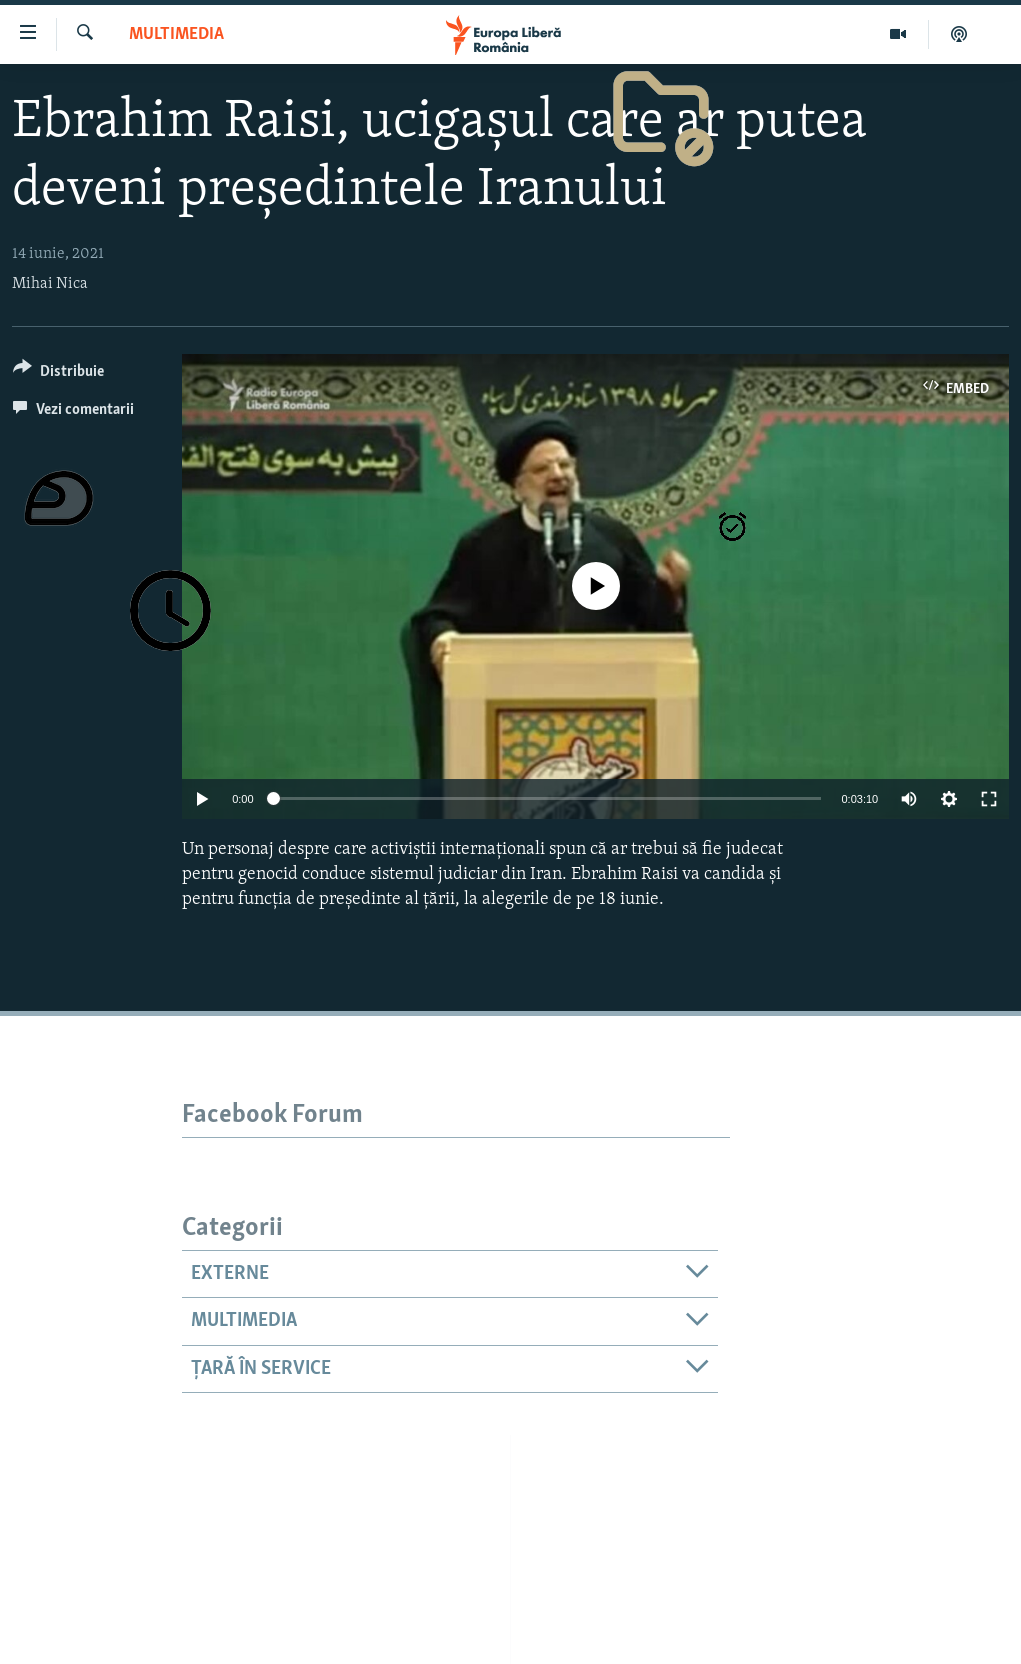 This screenshot has width=1021, height=1664. Describe the element at coordinates (59, 498) in the screenshot. I see `access motorsports or racing content` at that location.